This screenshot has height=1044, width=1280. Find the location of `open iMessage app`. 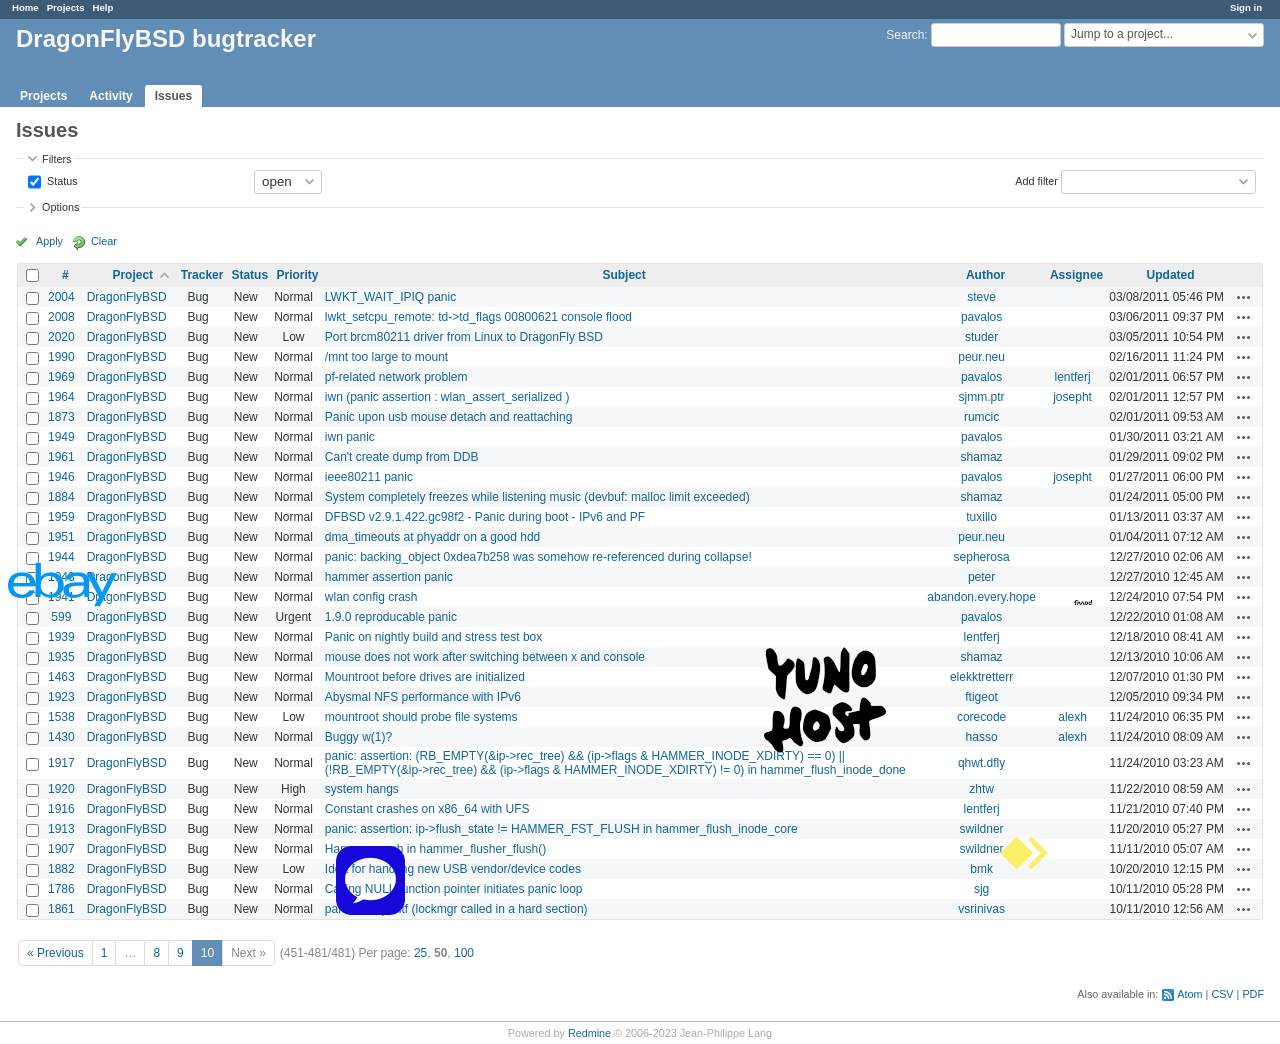

open iMessage app is located at coordinates (370, 880).